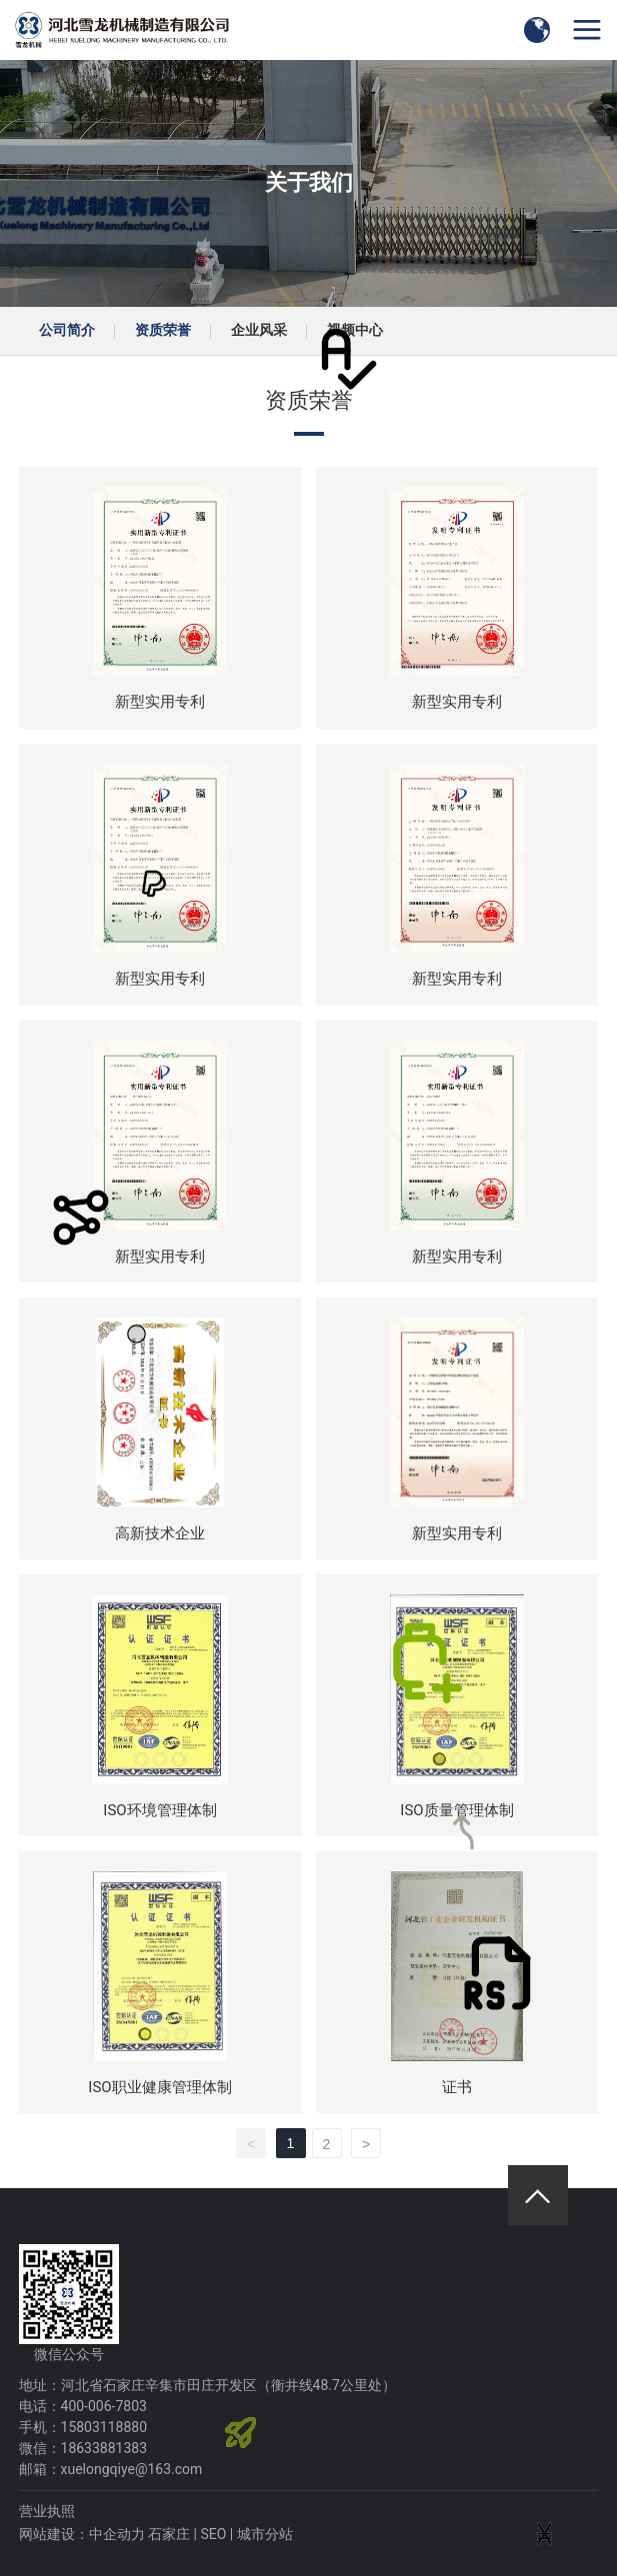 Image resolution: width=617 pixels, height=2576 pixels. What do you see at coordinates (136, 1333) in the screenshot?
I see `unselected radio button option` at bounding box center [136, 1333].